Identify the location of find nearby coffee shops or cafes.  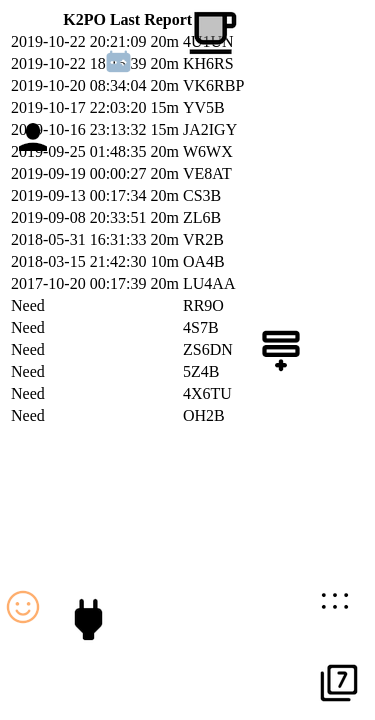
(213, 33).